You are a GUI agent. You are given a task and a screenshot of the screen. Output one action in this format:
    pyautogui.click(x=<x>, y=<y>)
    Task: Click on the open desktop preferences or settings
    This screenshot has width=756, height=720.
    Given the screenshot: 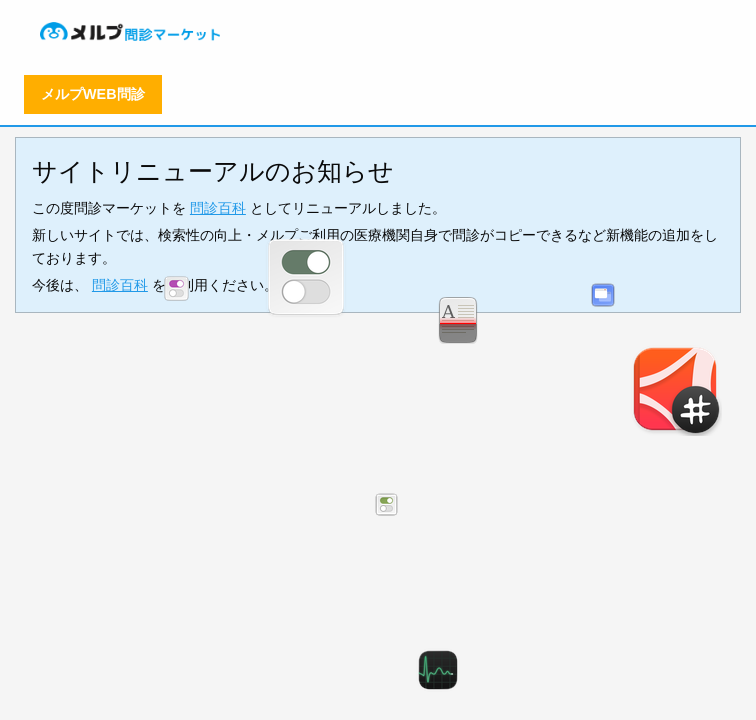 What is the action you would take?
    pyautogui.click(x=176, y=288)
    